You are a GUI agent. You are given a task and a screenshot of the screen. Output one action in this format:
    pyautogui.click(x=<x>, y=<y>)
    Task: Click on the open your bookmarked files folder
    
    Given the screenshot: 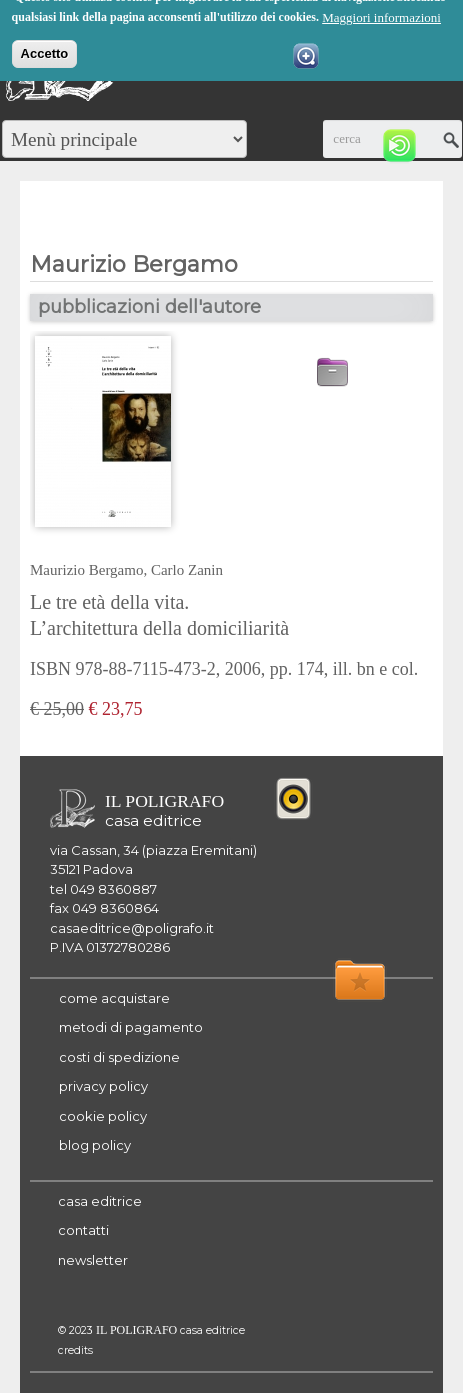 What is the action you would take?
    pyautogui.click(x=360, y=980)
    